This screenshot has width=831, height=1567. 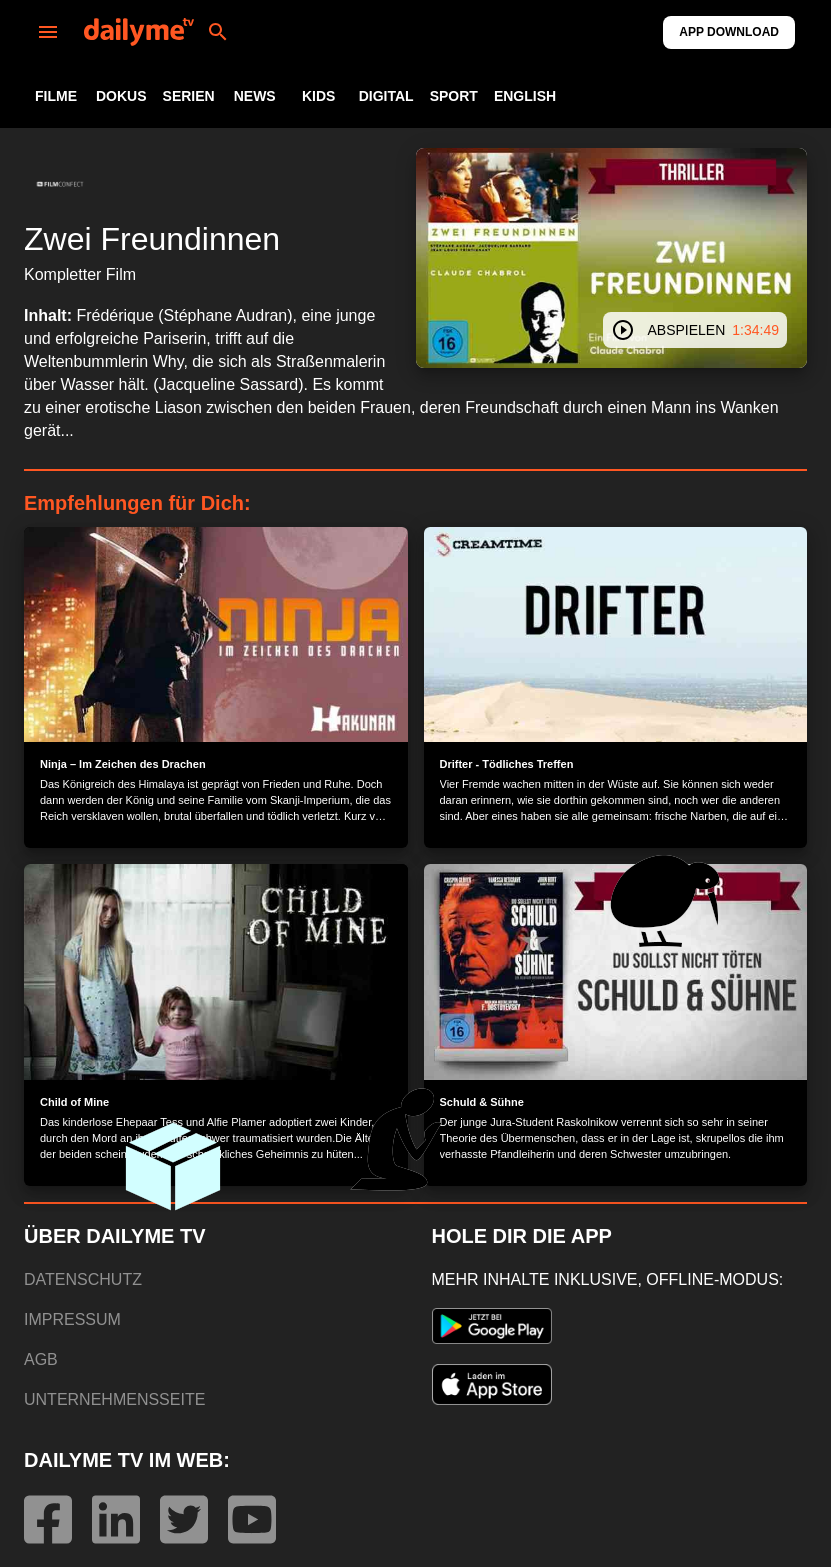 What do you see at coordinates (173, 1167) in the screenshot?
I see `view package or shipment status` at bounding box center [173, 1167].